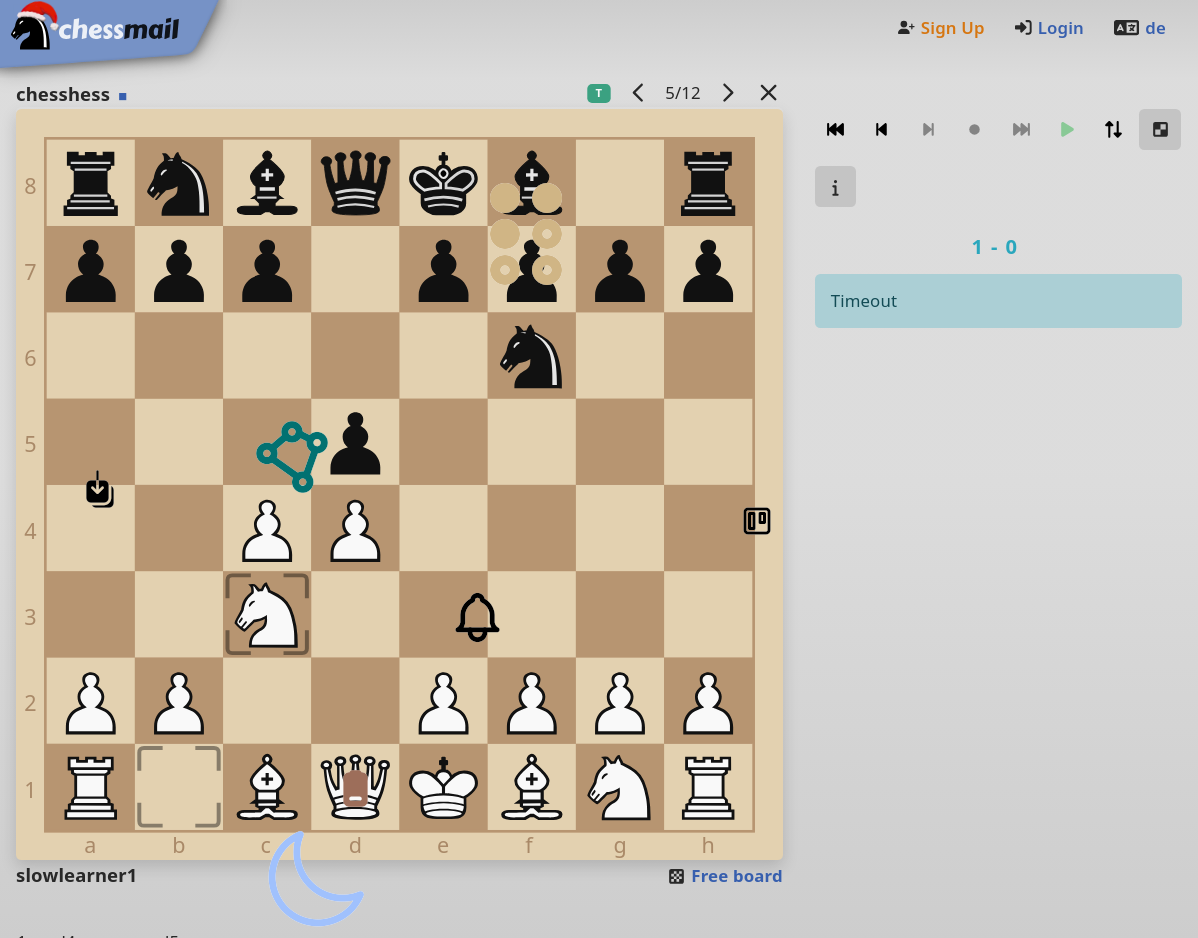 The height and width of the screenshot is (938, 1198). Describe the element at coordinates (757, 521) in the screenshot. I see `open Trello app` at that location.